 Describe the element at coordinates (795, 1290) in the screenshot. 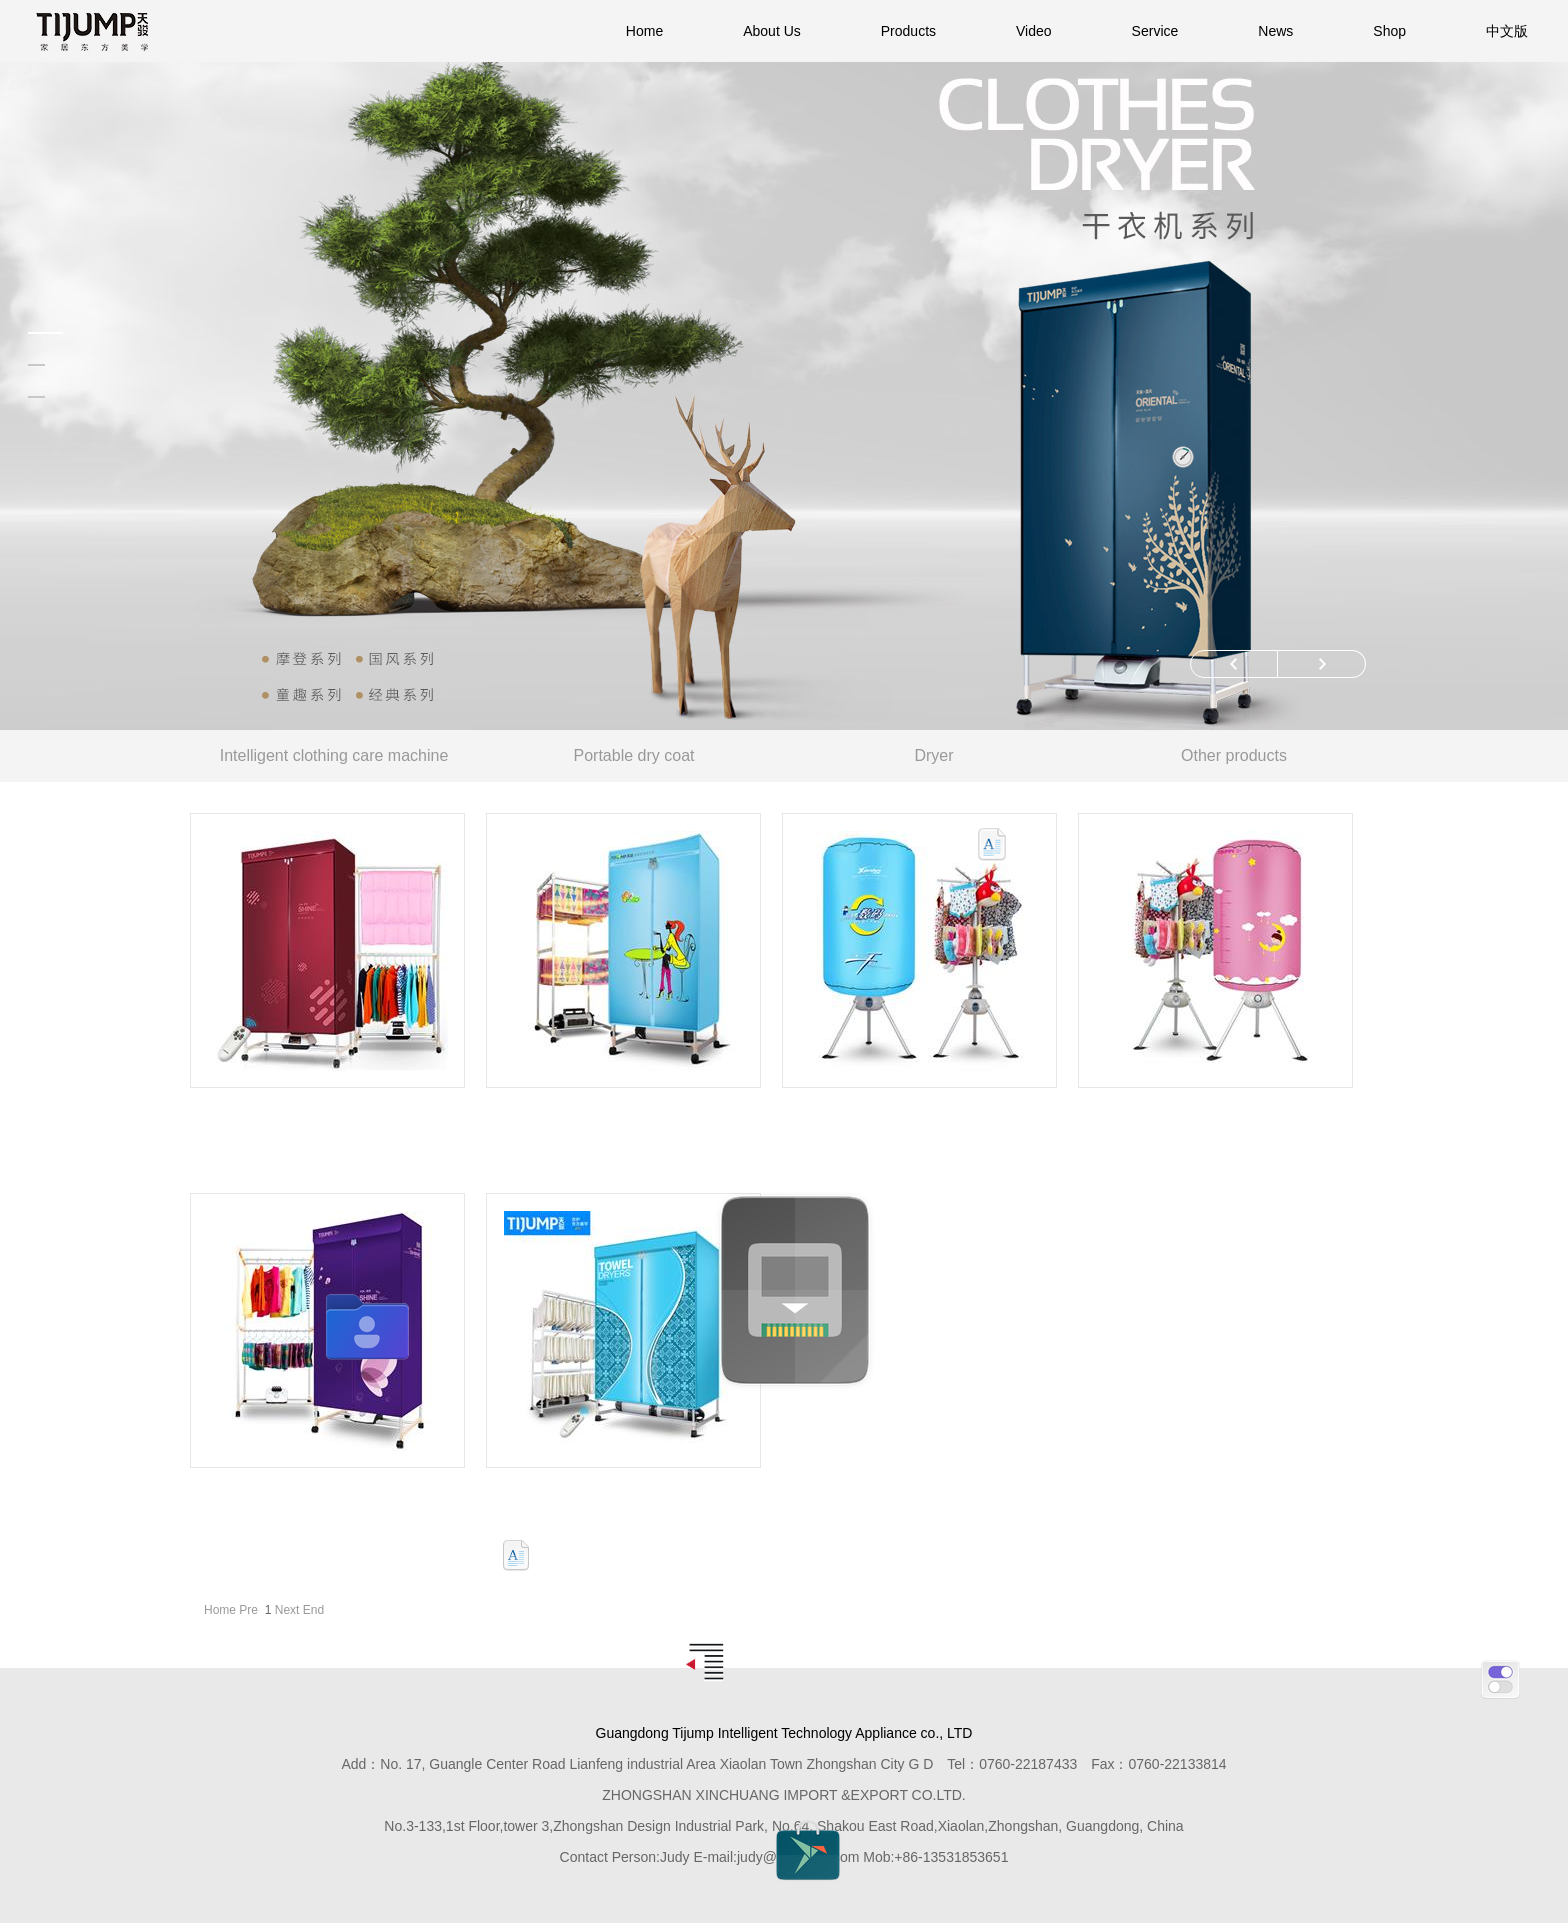

I see `sega master system ROM file` at that location.